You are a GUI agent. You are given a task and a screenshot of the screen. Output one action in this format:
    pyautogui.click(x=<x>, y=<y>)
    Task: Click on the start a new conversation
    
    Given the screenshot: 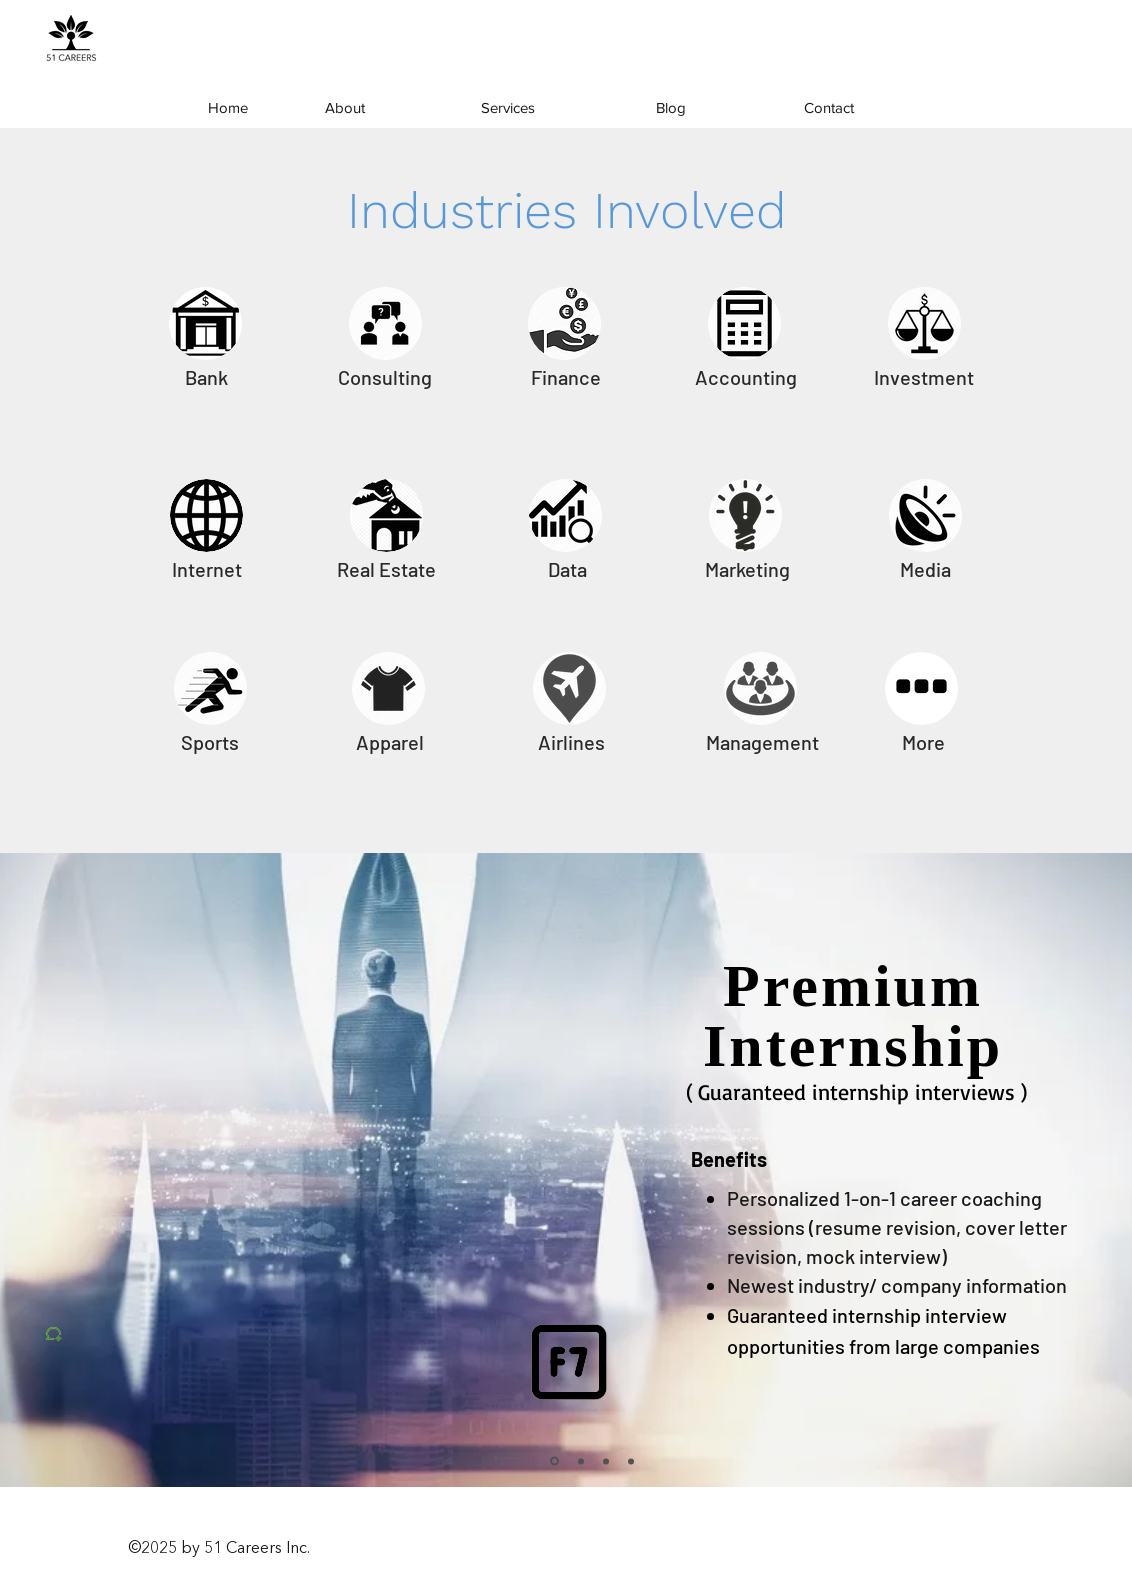 What is the action you would take?
    pyautogui.click(x=53, y=1333)
    